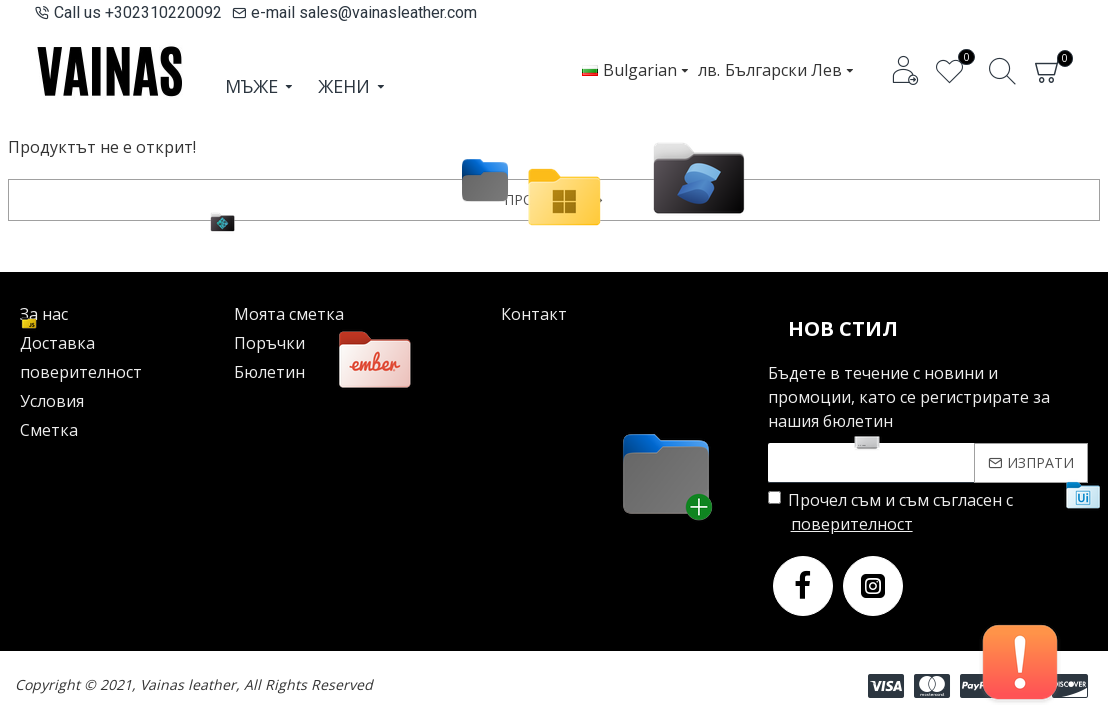 This screenshot has height=720, width=1108. What do you see at coordinates (1083, 496) in the screenshot?
I see `folder containing UiPath automation projects` at bounding box center [1083, 496].